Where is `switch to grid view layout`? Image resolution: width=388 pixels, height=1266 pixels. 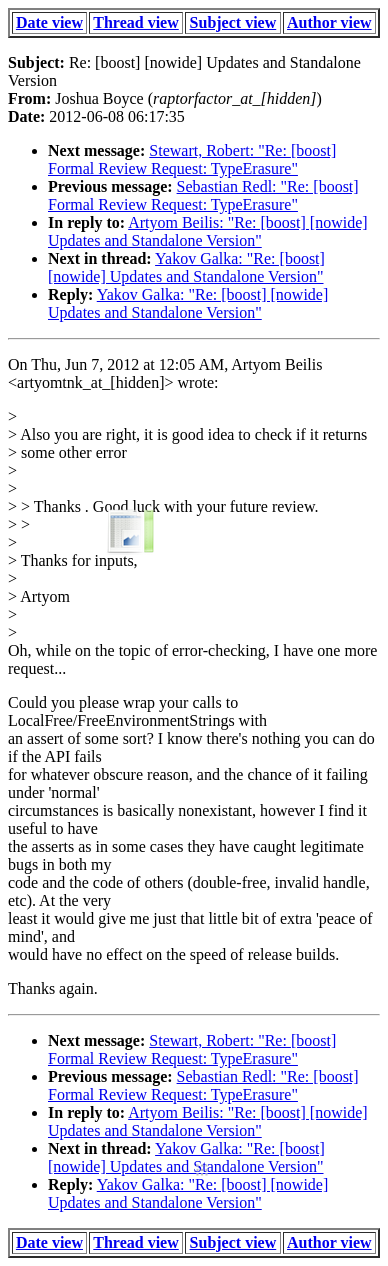
switch to grid view layout is located at coordinates (202, 1170).